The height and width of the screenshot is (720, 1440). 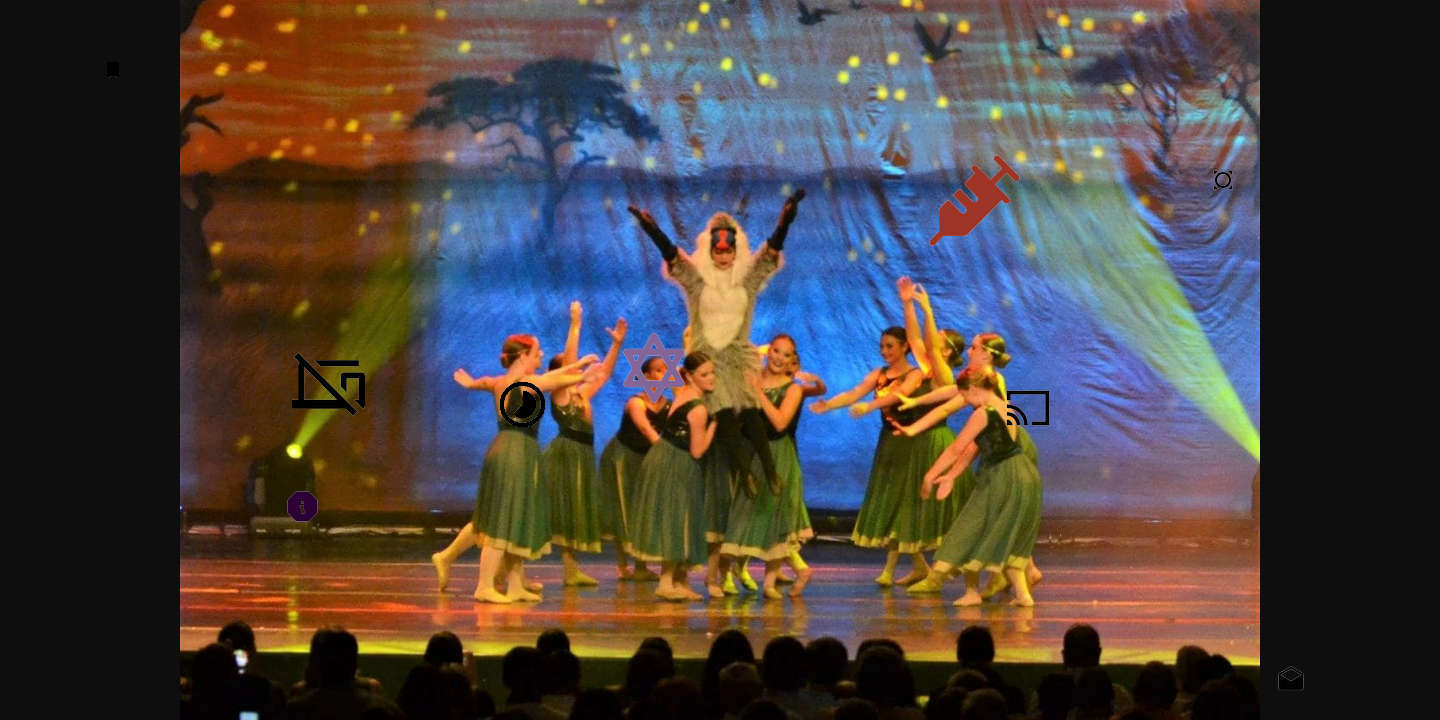 What do you see at coordinates (654, 368) in the screenshot?
I see `indicates jewish religious content or services` at bounding box center [654, 368].